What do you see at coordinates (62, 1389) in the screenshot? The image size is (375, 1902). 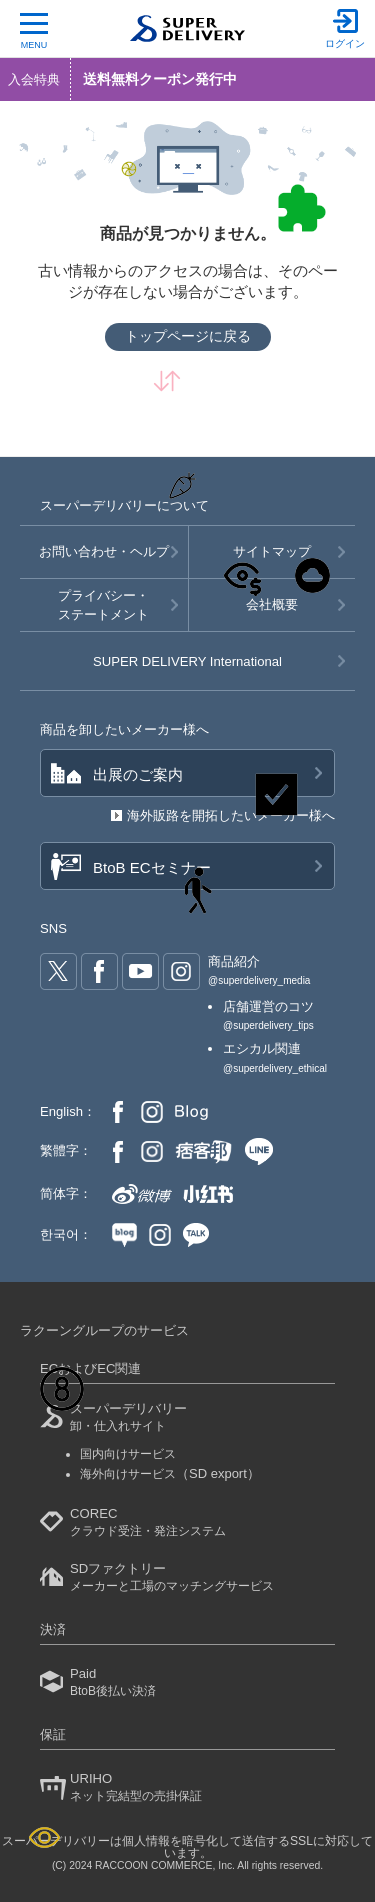 I see `indicates step 8 in a multi-step process` at bounding box center [62, 1389].